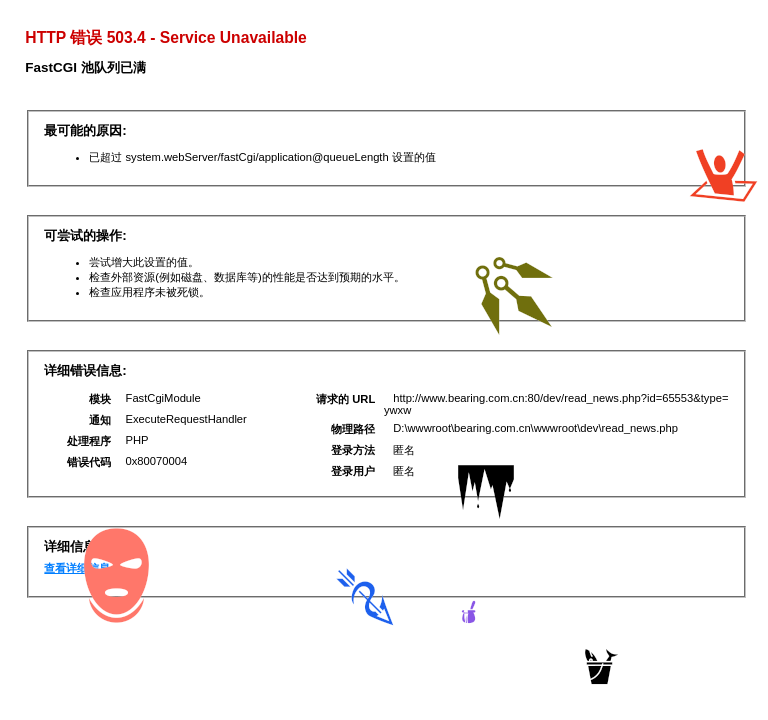 The width and height of the screenshot is (768, 720). Describe the element at coordinates (116, 575) in the screenshot. I see `select balaclava or ski mask headgear` at that location.